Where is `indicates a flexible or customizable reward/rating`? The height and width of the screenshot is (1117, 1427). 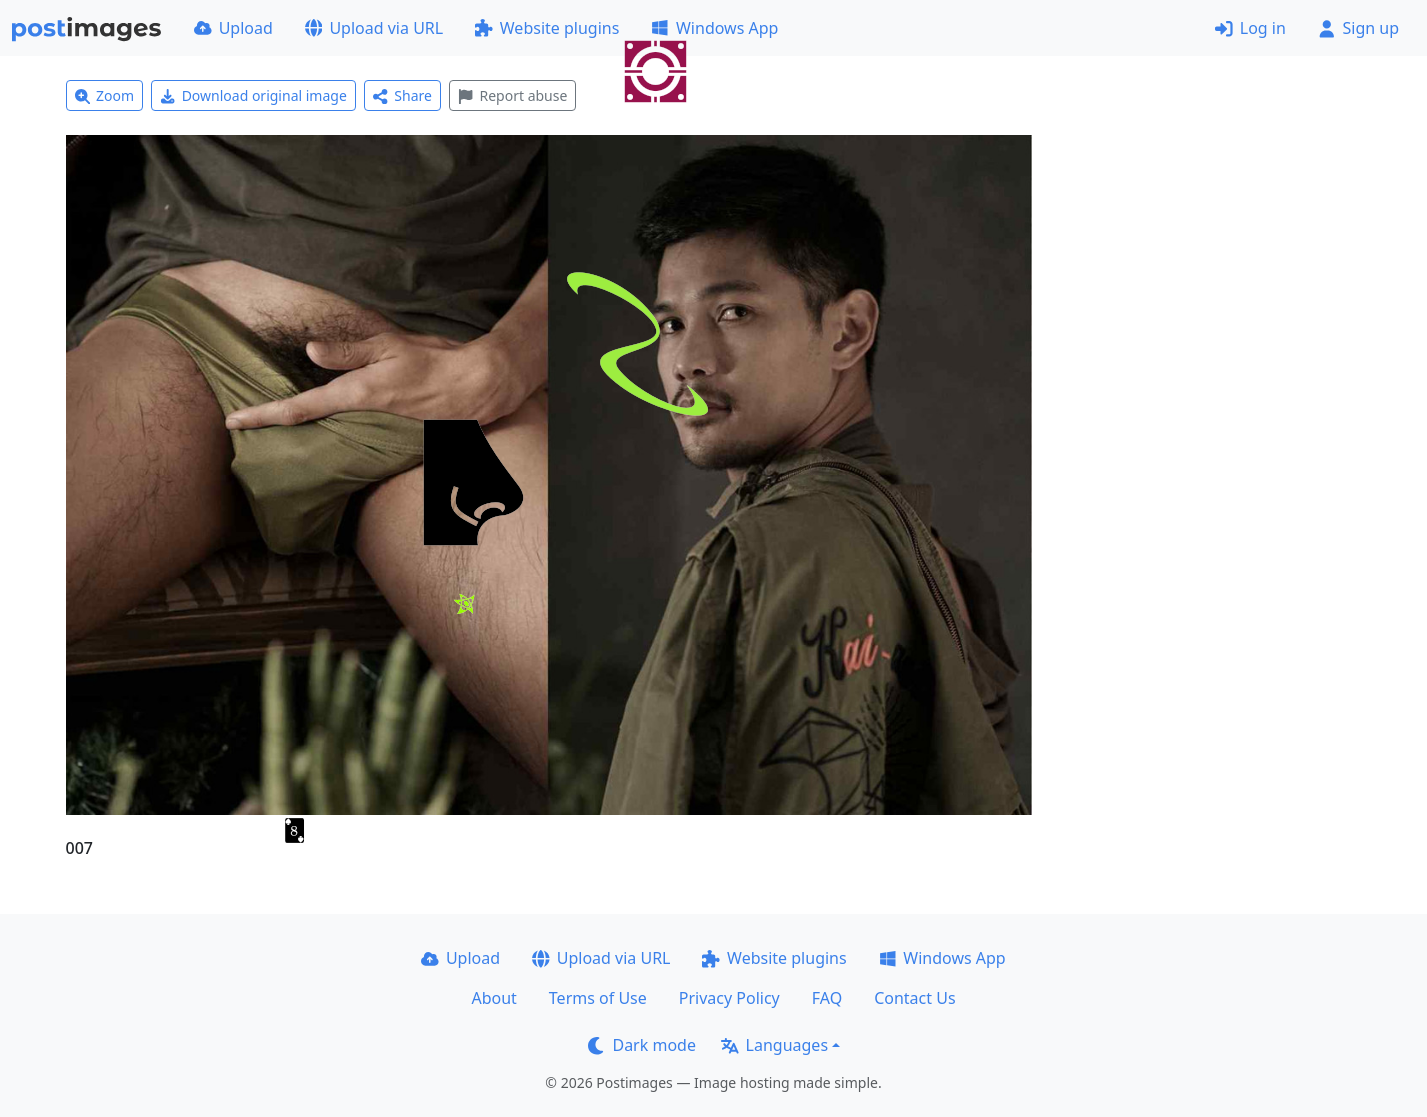
indicates a flexible or customizable reward/rating is located at coordinates (464, 604).